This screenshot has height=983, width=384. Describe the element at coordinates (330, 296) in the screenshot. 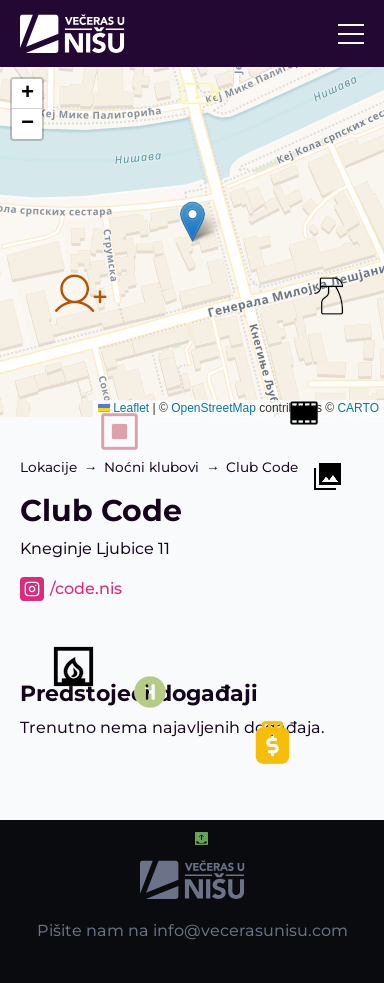

I see `access cleaning or household supplies` at that location.